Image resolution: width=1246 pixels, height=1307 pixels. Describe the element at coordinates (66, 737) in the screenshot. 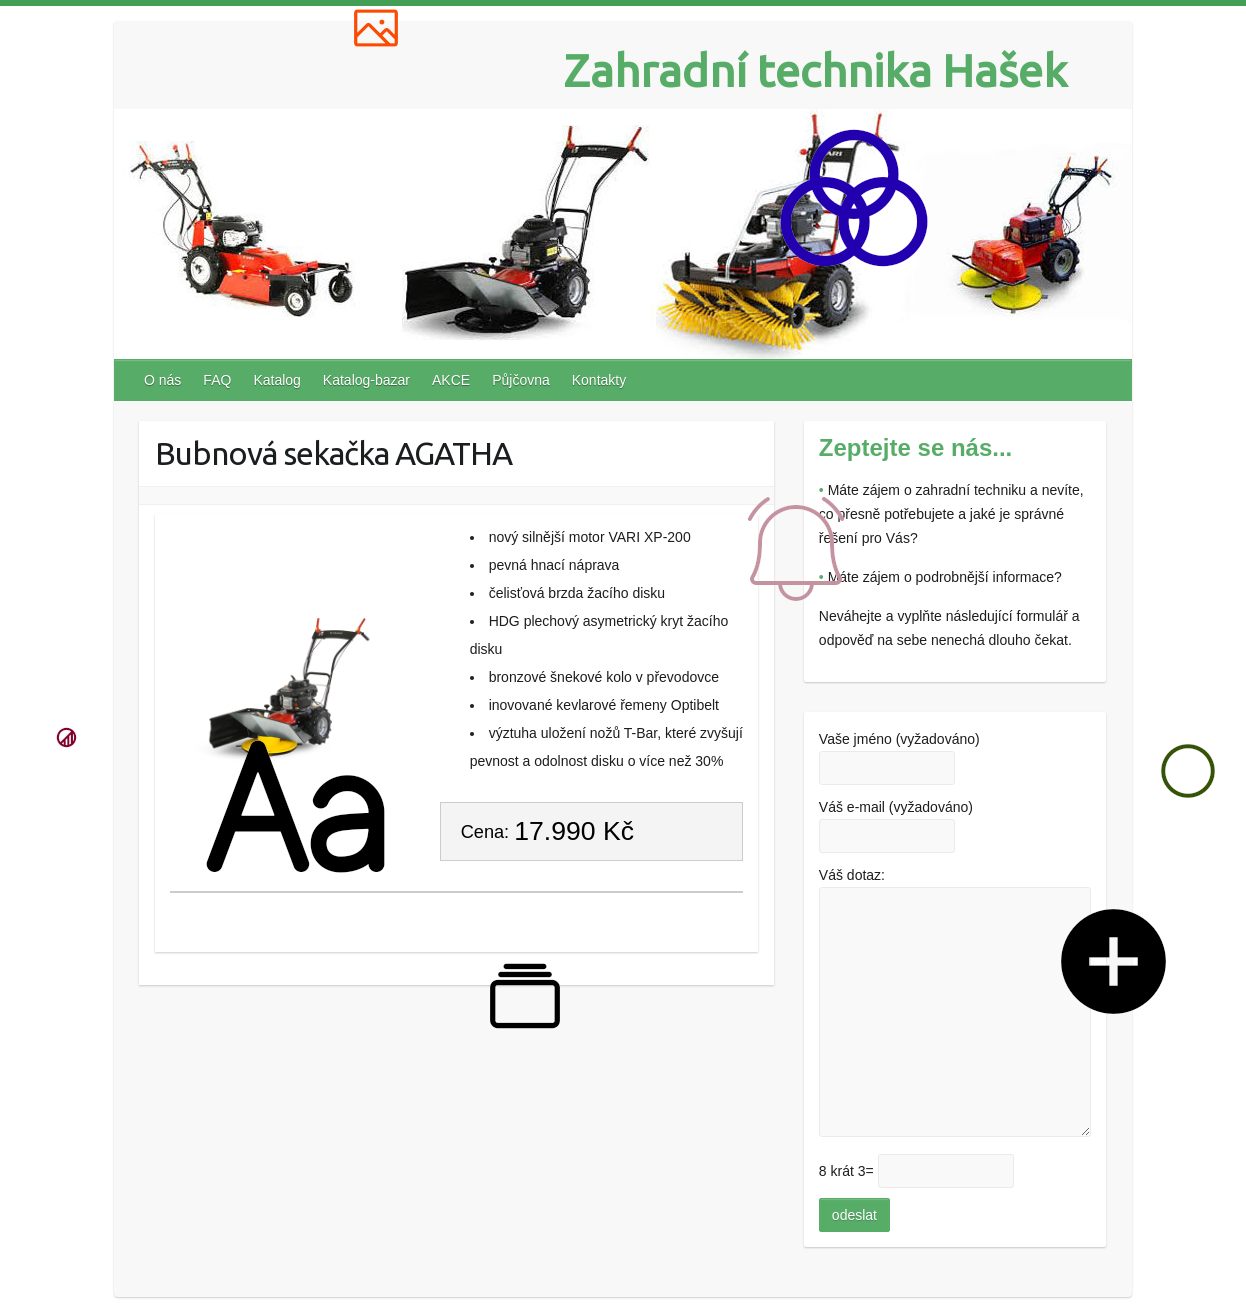

I see `toggle half-tone or contrast display mode` at that location.